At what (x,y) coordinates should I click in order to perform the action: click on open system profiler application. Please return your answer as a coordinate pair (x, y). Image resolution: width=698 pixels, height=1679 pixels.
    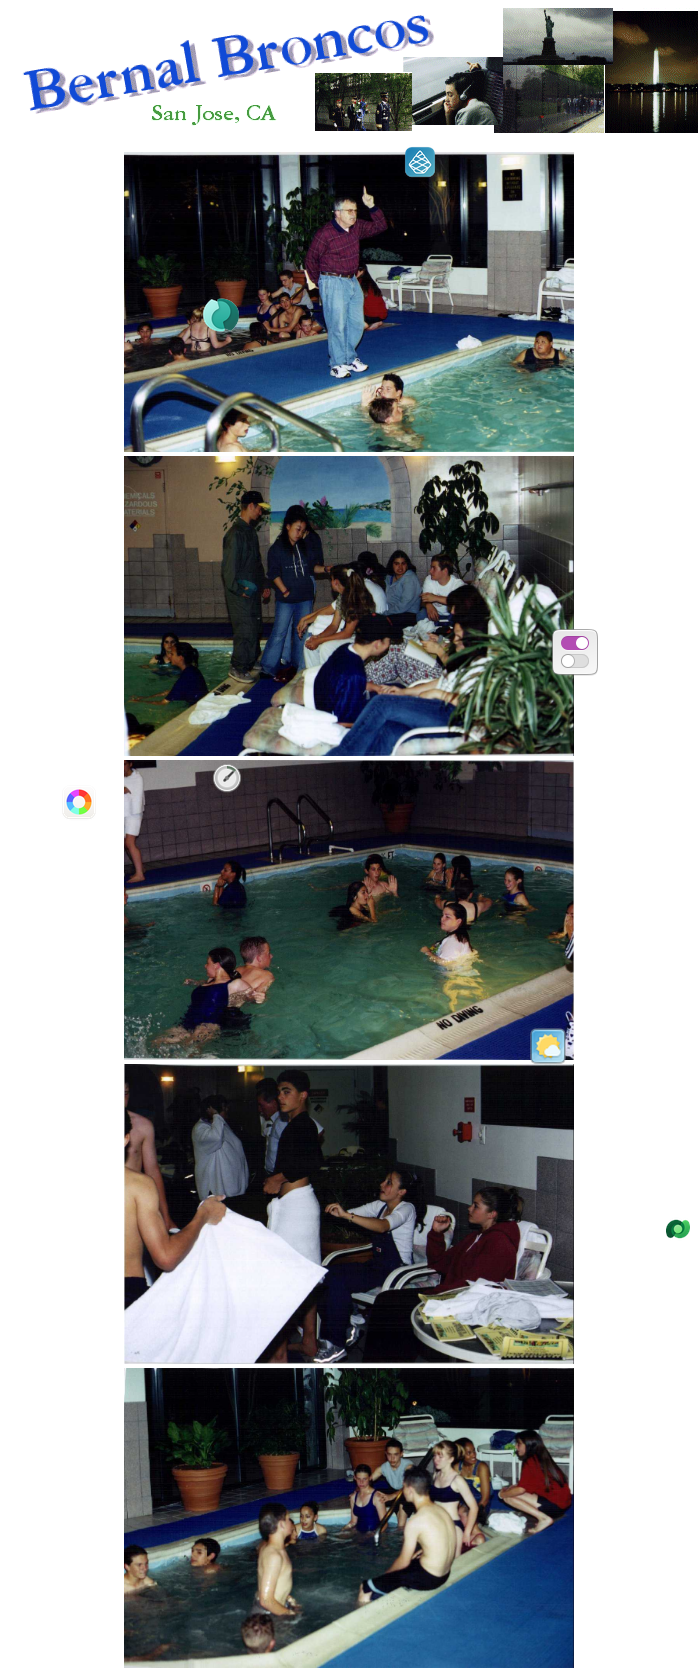
    Looking at the image, I should click on (227, 778).